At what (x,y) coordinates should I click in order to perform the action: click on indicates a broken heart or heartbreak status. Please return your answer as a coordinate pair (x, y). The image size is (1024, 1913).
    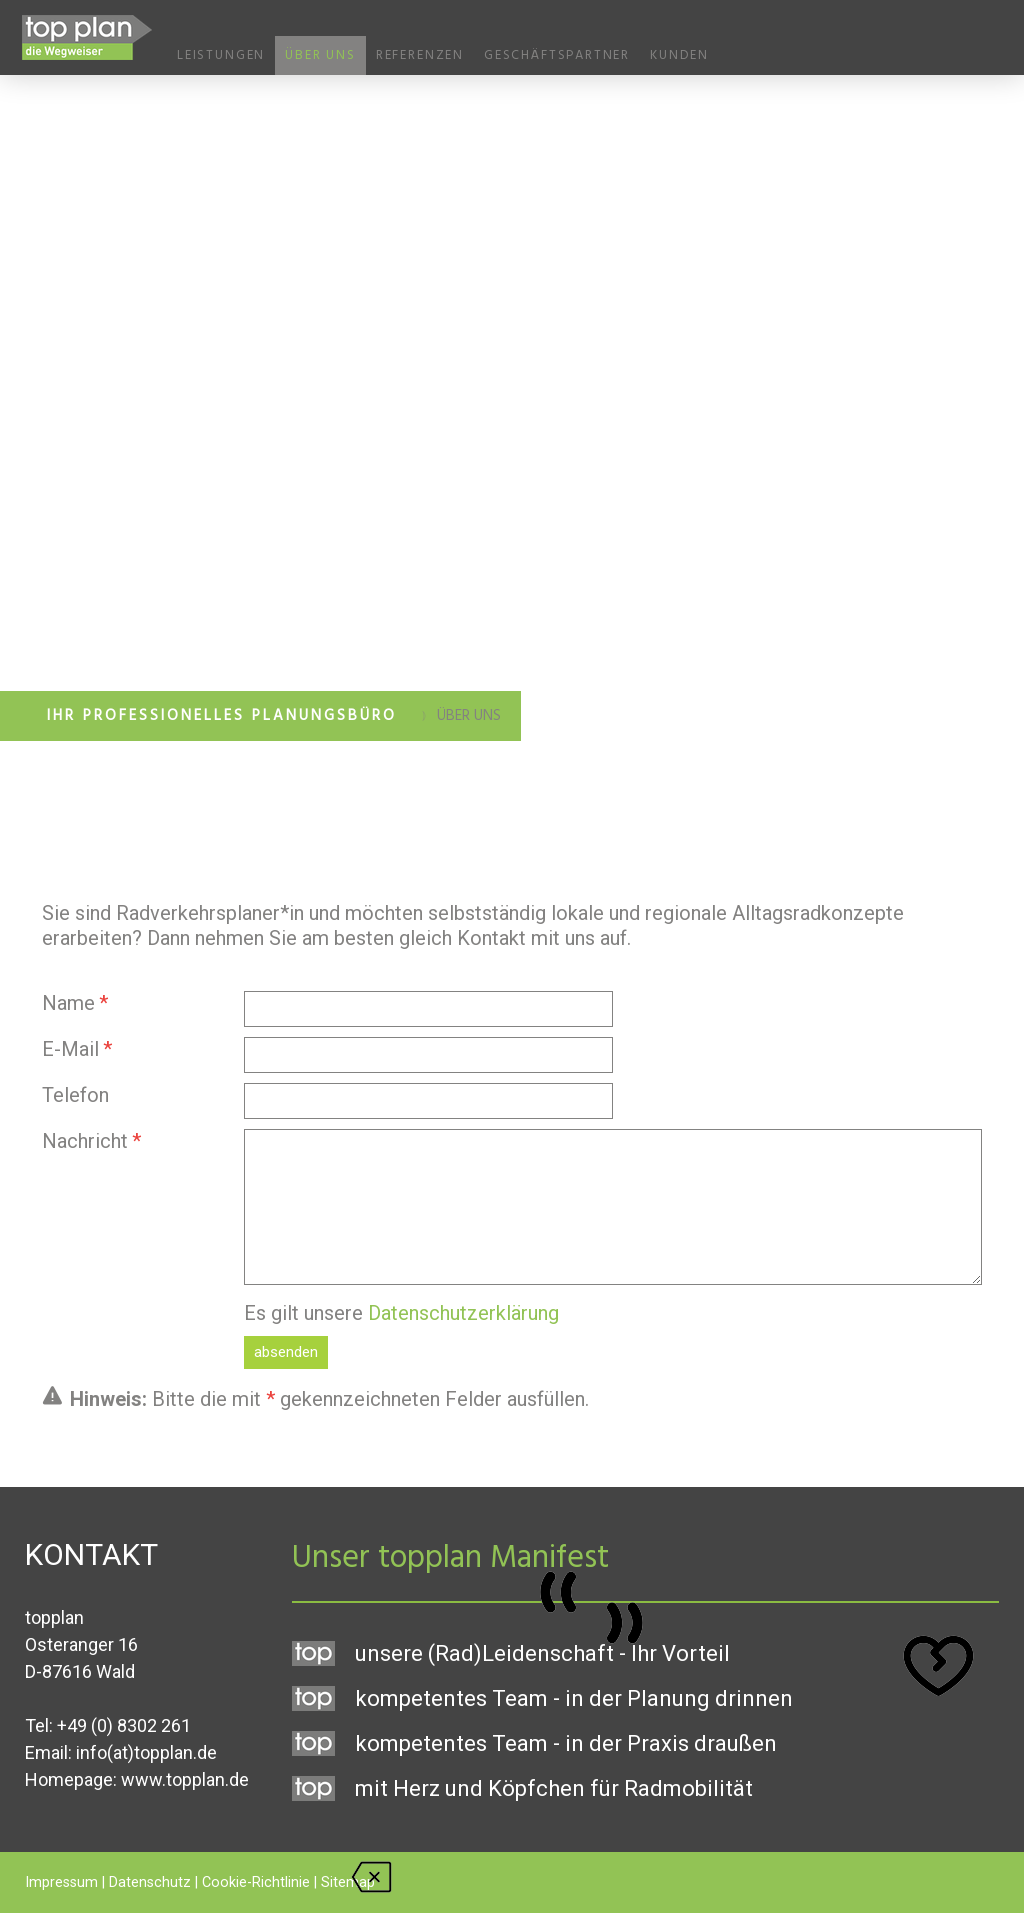
    Looking at the image, I should click on (938, 1663).